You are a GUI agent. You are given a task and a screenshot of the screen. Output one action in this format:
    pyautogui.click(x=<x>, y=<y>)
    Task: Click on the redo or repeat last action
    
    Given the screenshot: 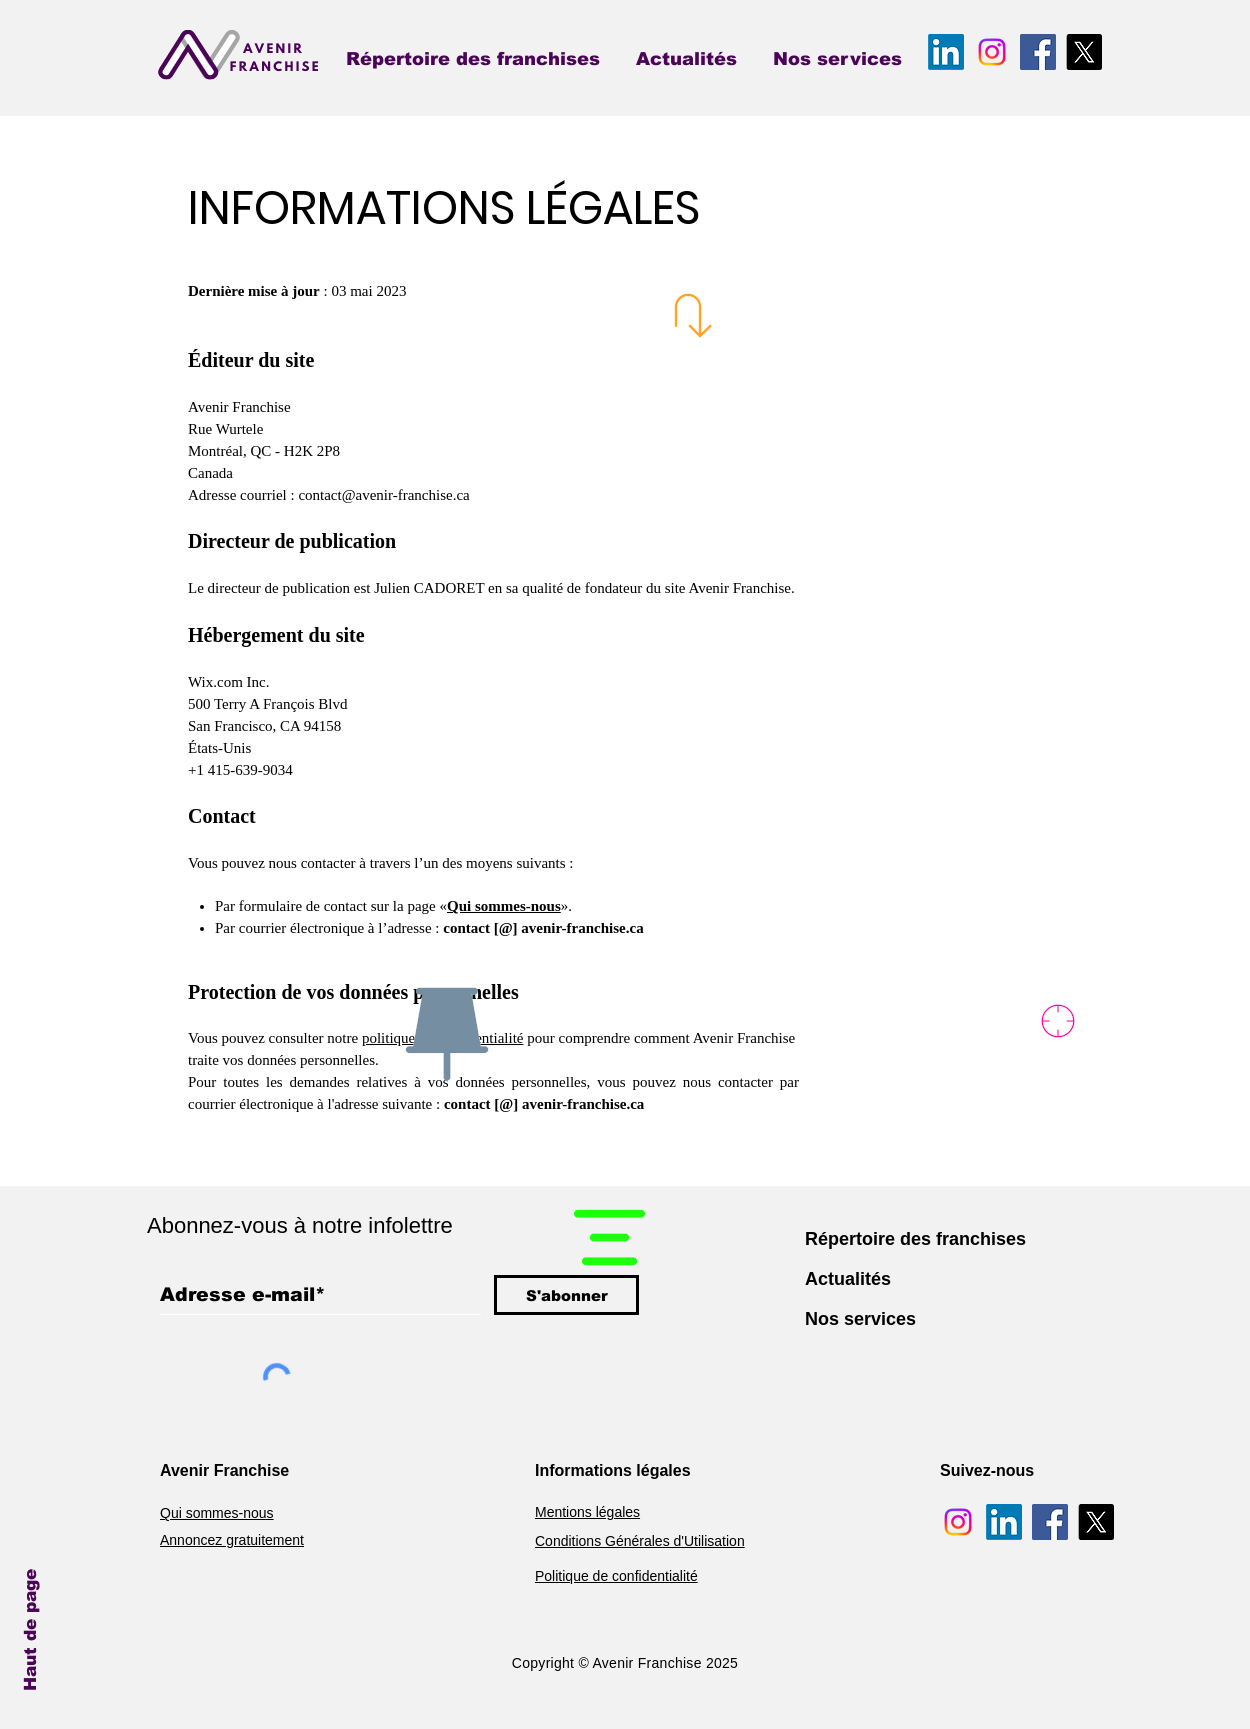 What is the action you would take?
    pyautogui.click(x=691, y=315)
    